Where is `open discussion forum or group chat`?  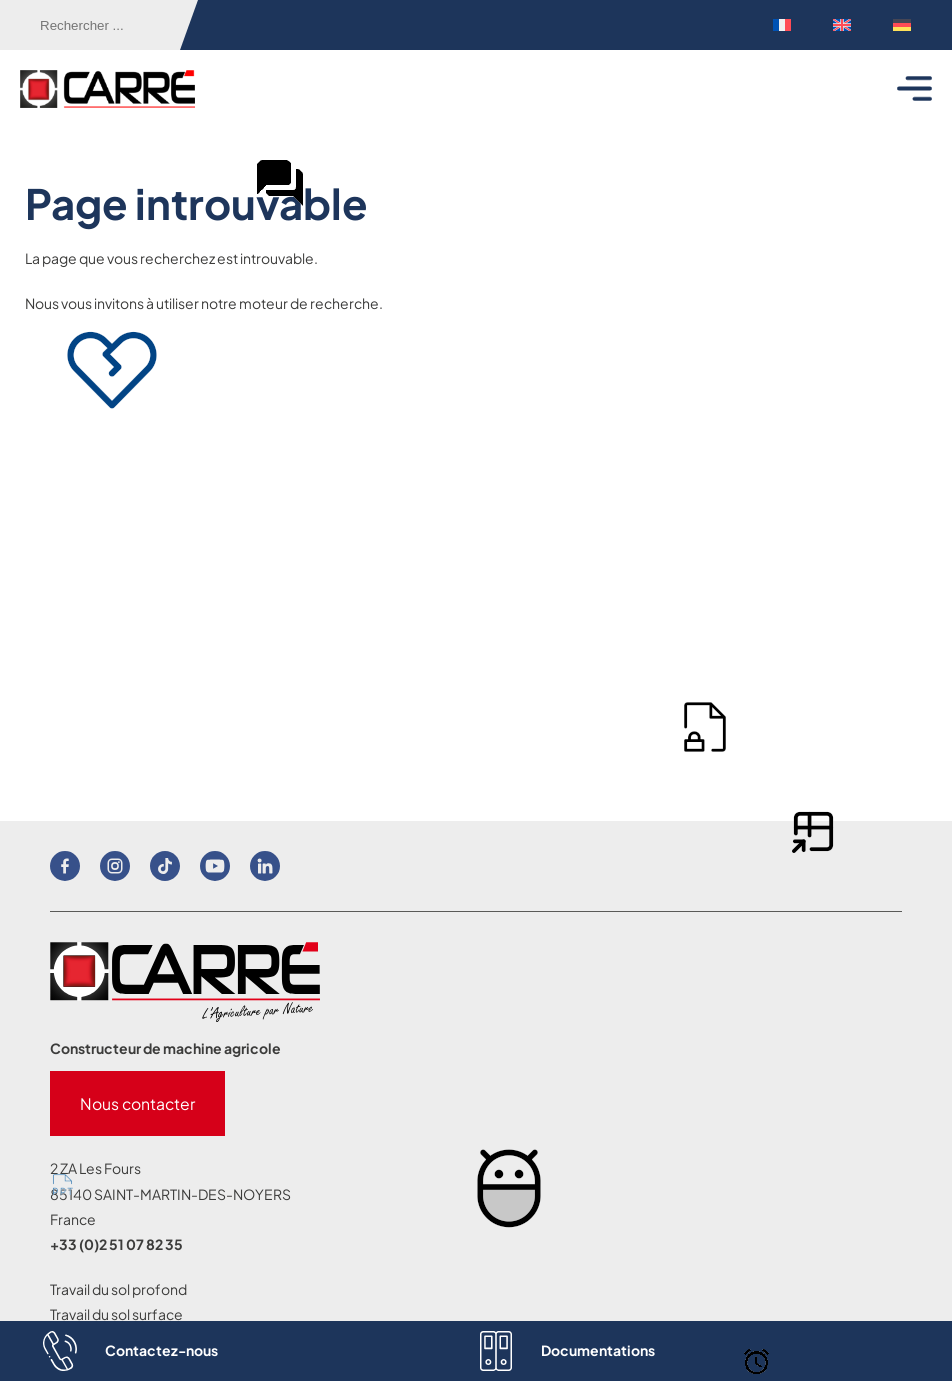 open discussion forum or group chat is located at coordinates (280, 183).